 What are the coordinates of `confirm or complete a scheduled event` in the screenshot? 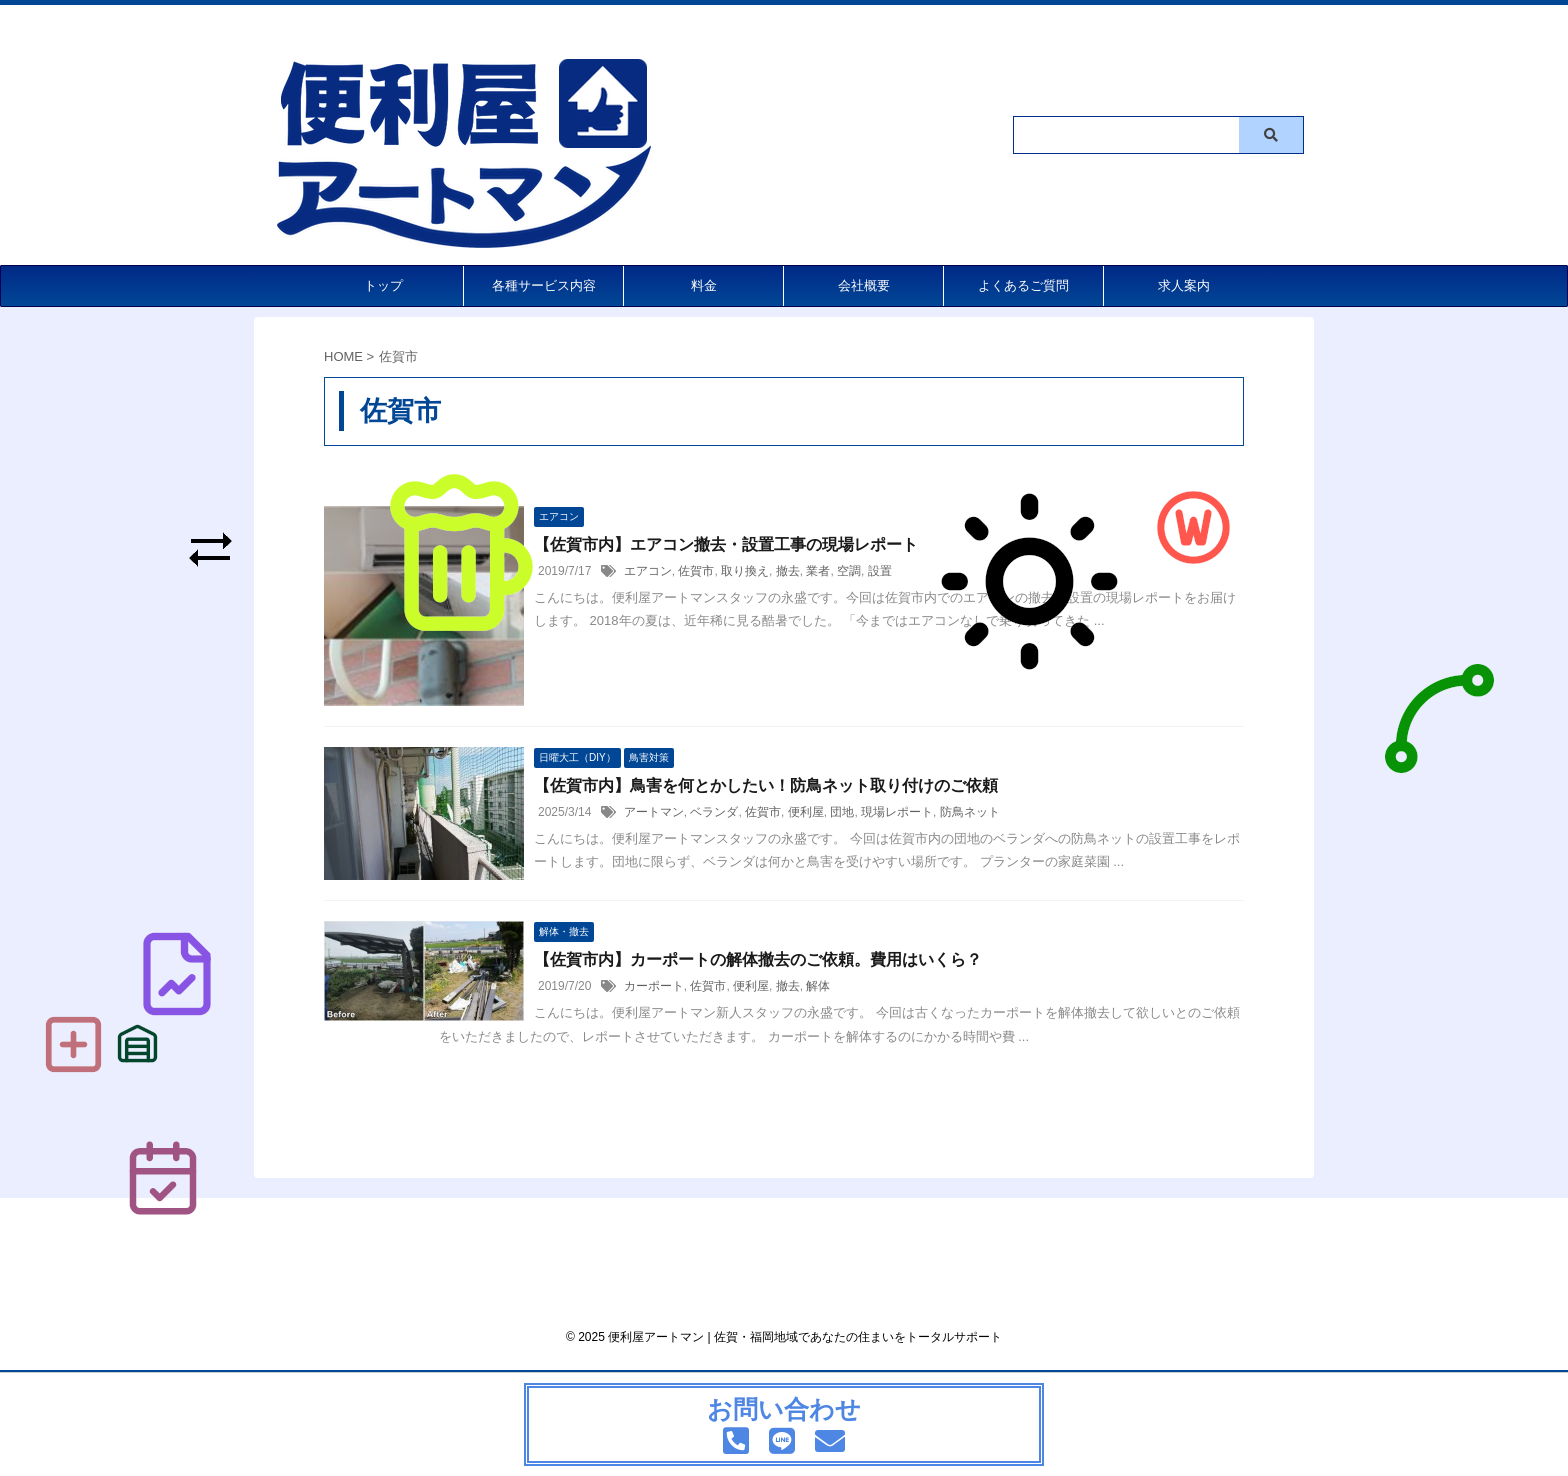 It's located at (163, 1178).